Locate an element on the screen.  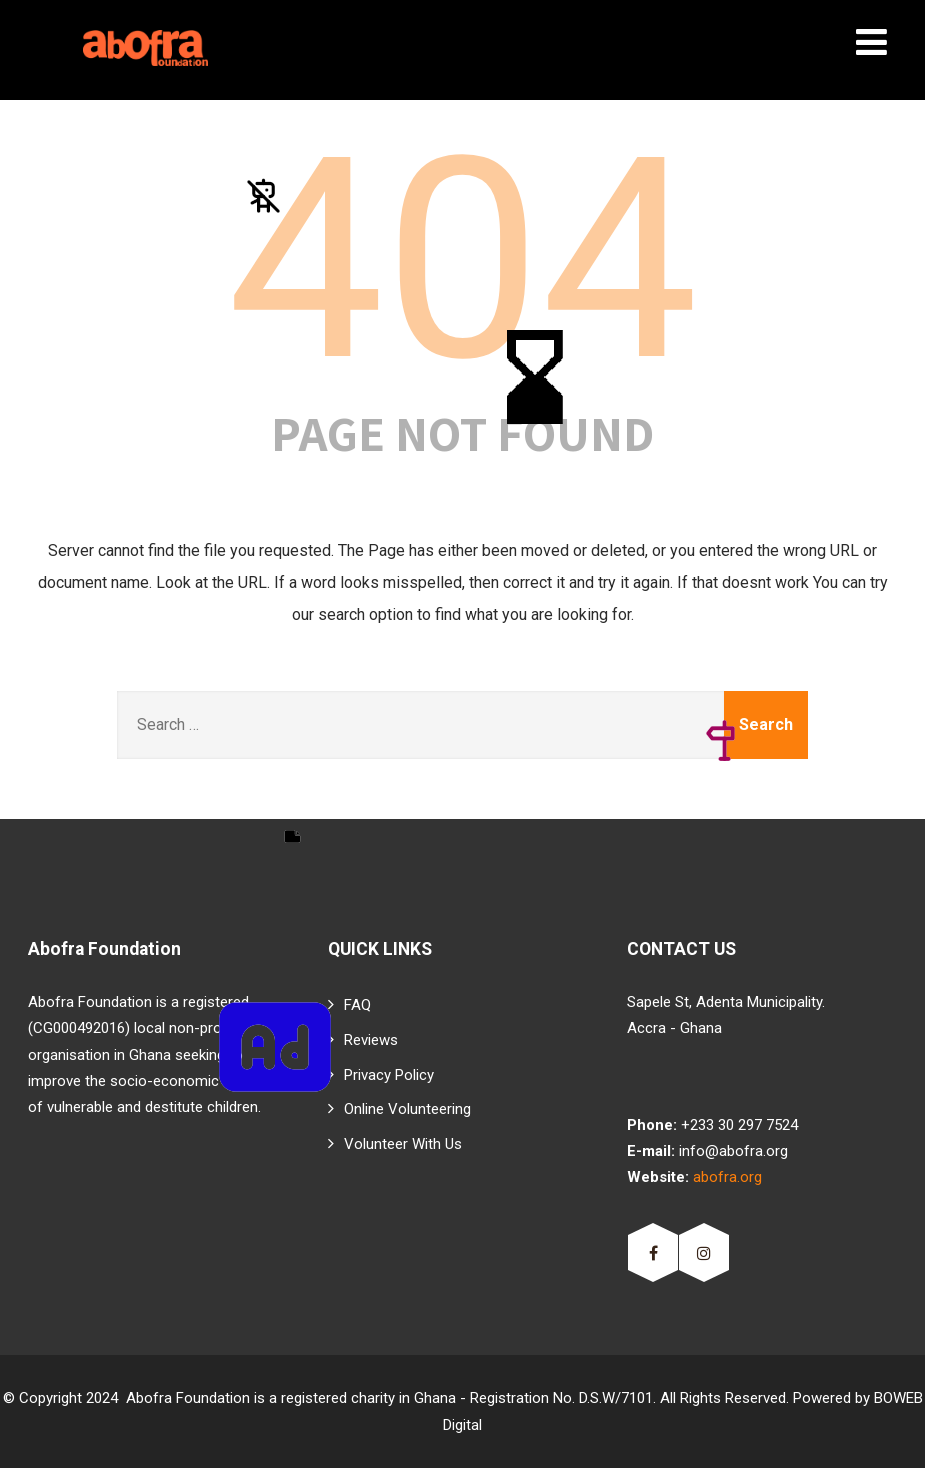
disable bot or automated features is located at coordinates (263, 196).